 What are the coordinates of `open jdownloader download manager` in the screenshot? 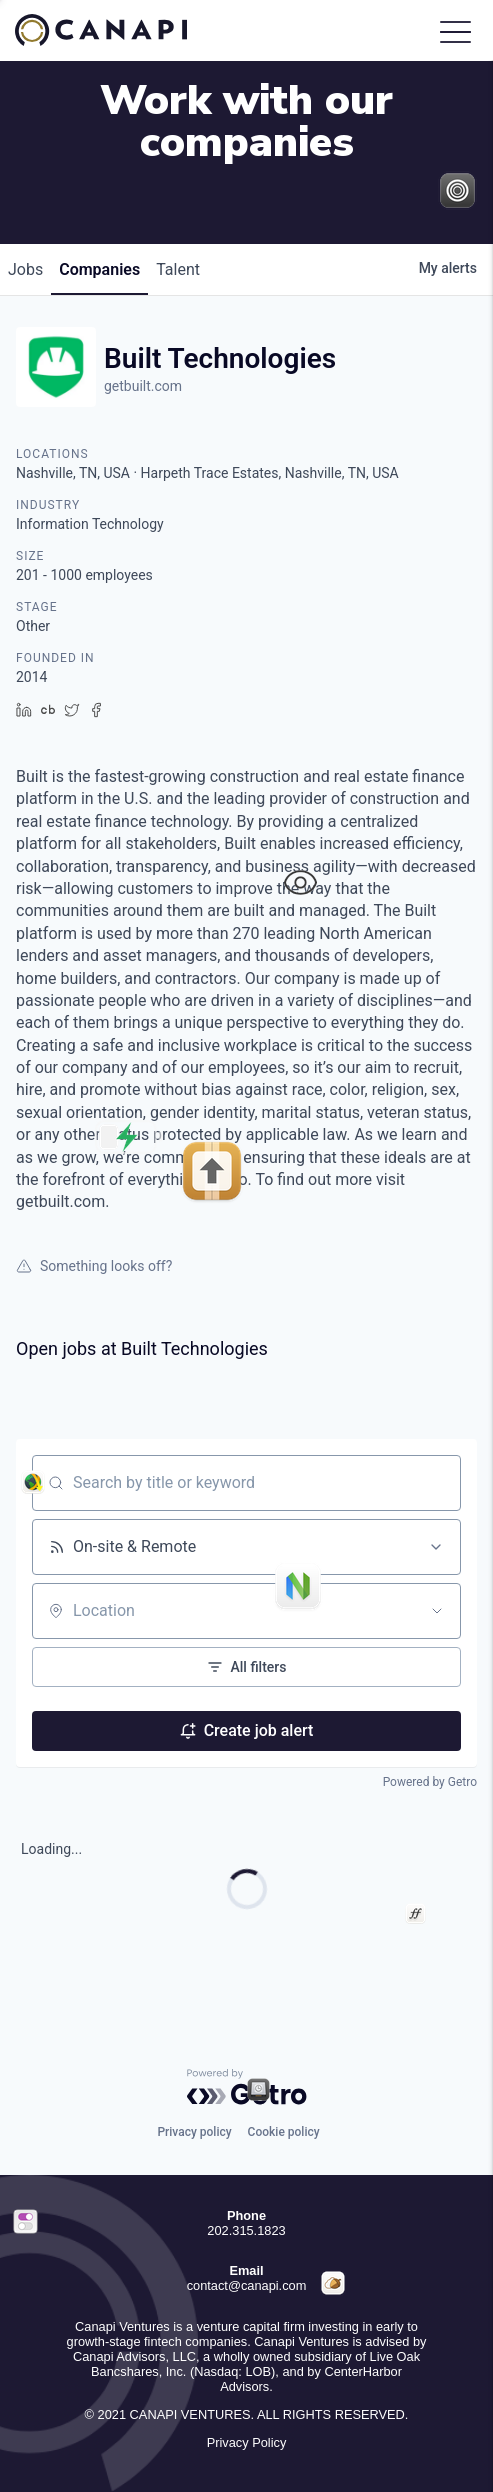 It's located at (33, 1482).